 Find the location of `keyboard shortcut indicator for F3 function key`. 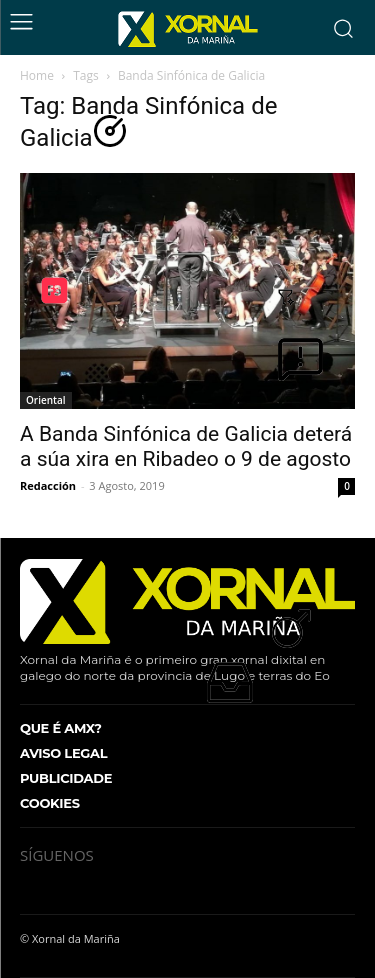

keyboard shortcut indicator for F3 function key is located at coordinates (54, 290).